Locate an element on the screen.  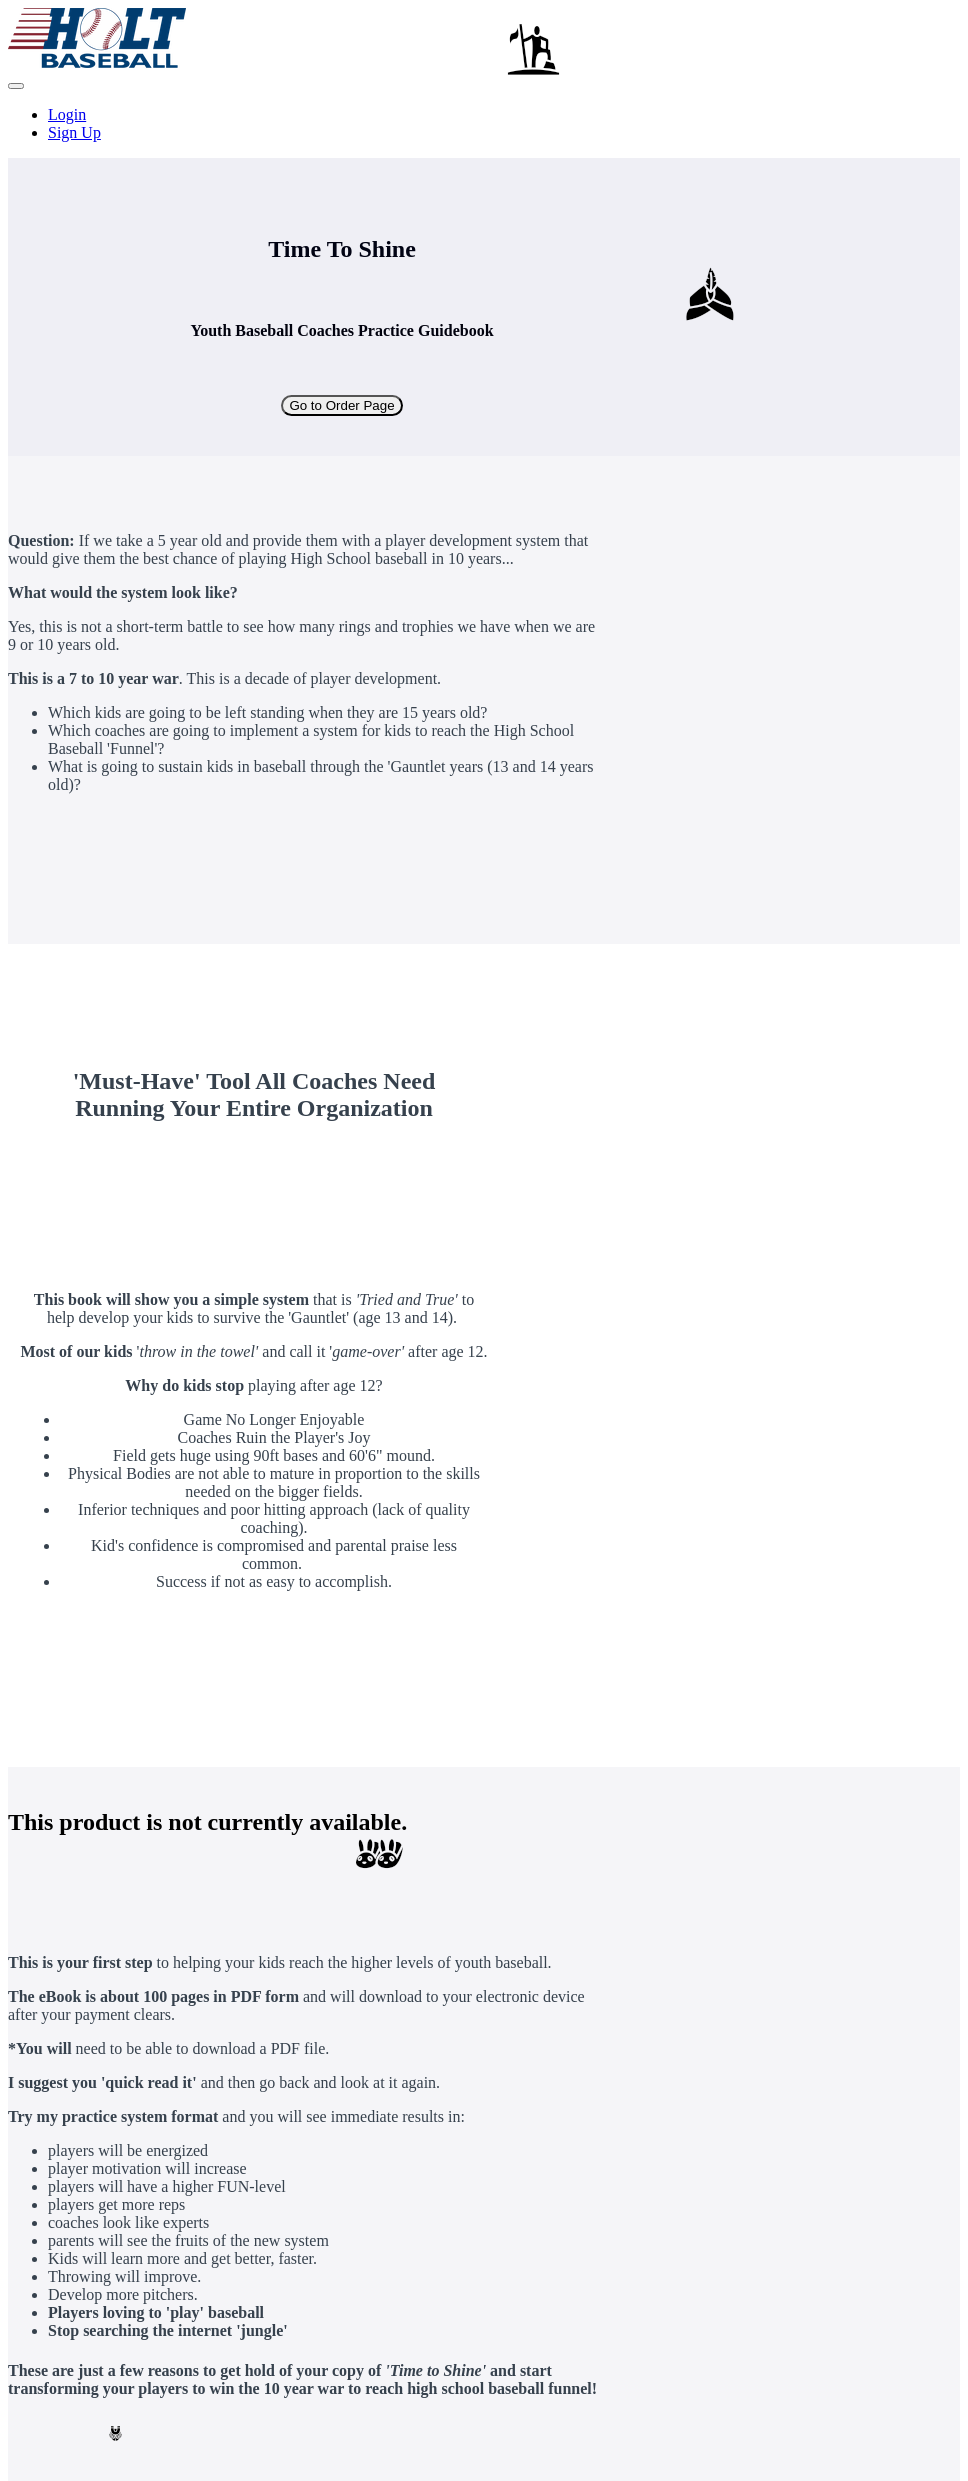
equip bunny slippers cosmetic item is located at coordinates (379, 1852).